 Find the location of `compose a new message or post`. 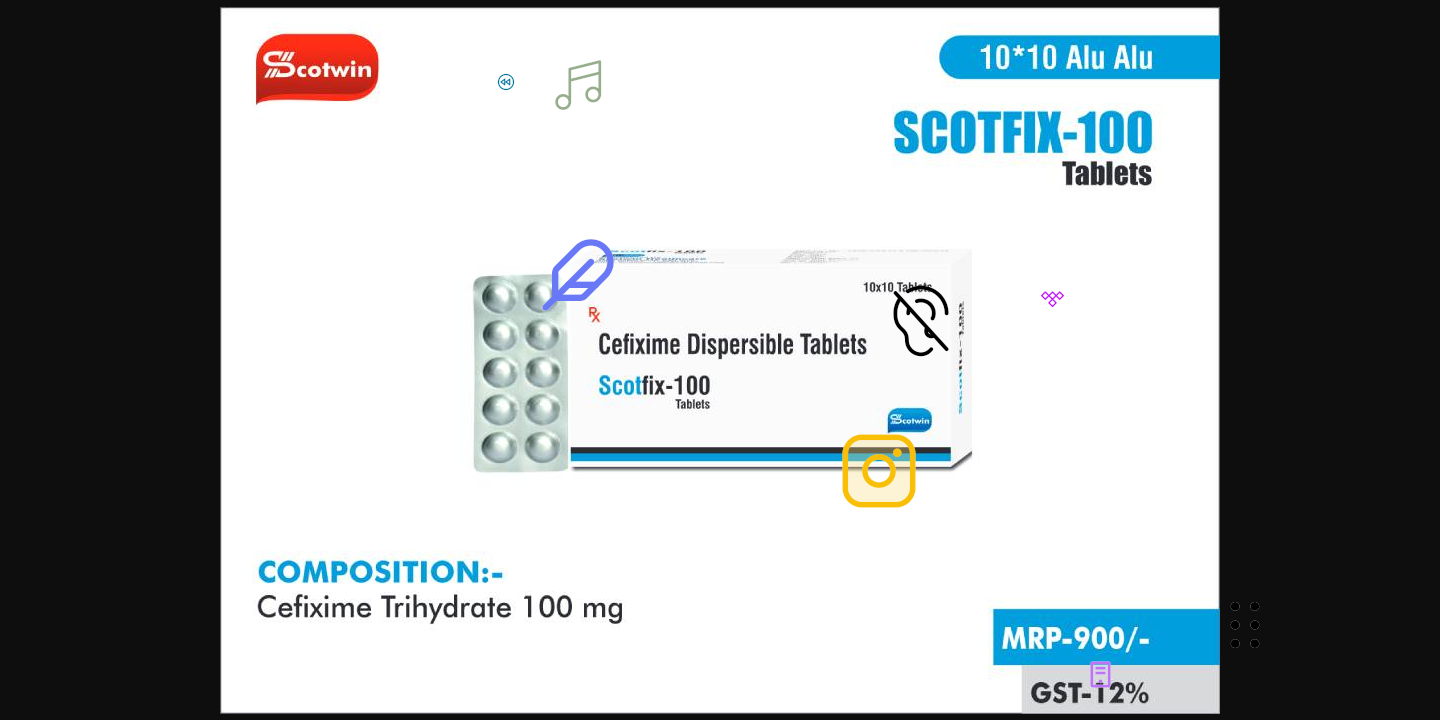

compose a new message or post is located at coordinates (578, 275).